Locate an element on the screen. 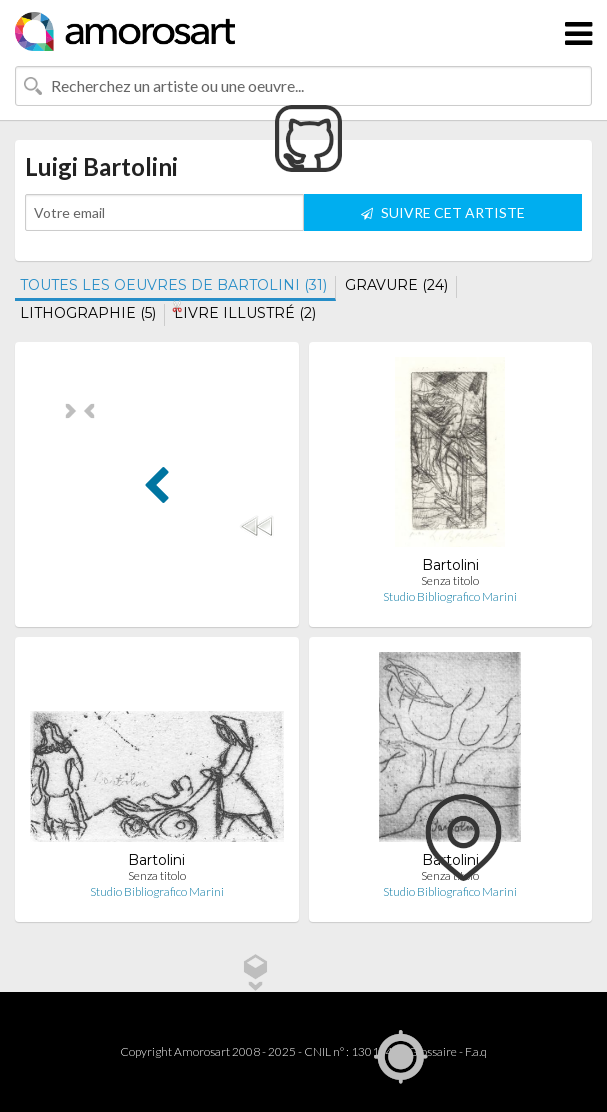  cut selected content to clipboard is located at coordinates (177, 306).